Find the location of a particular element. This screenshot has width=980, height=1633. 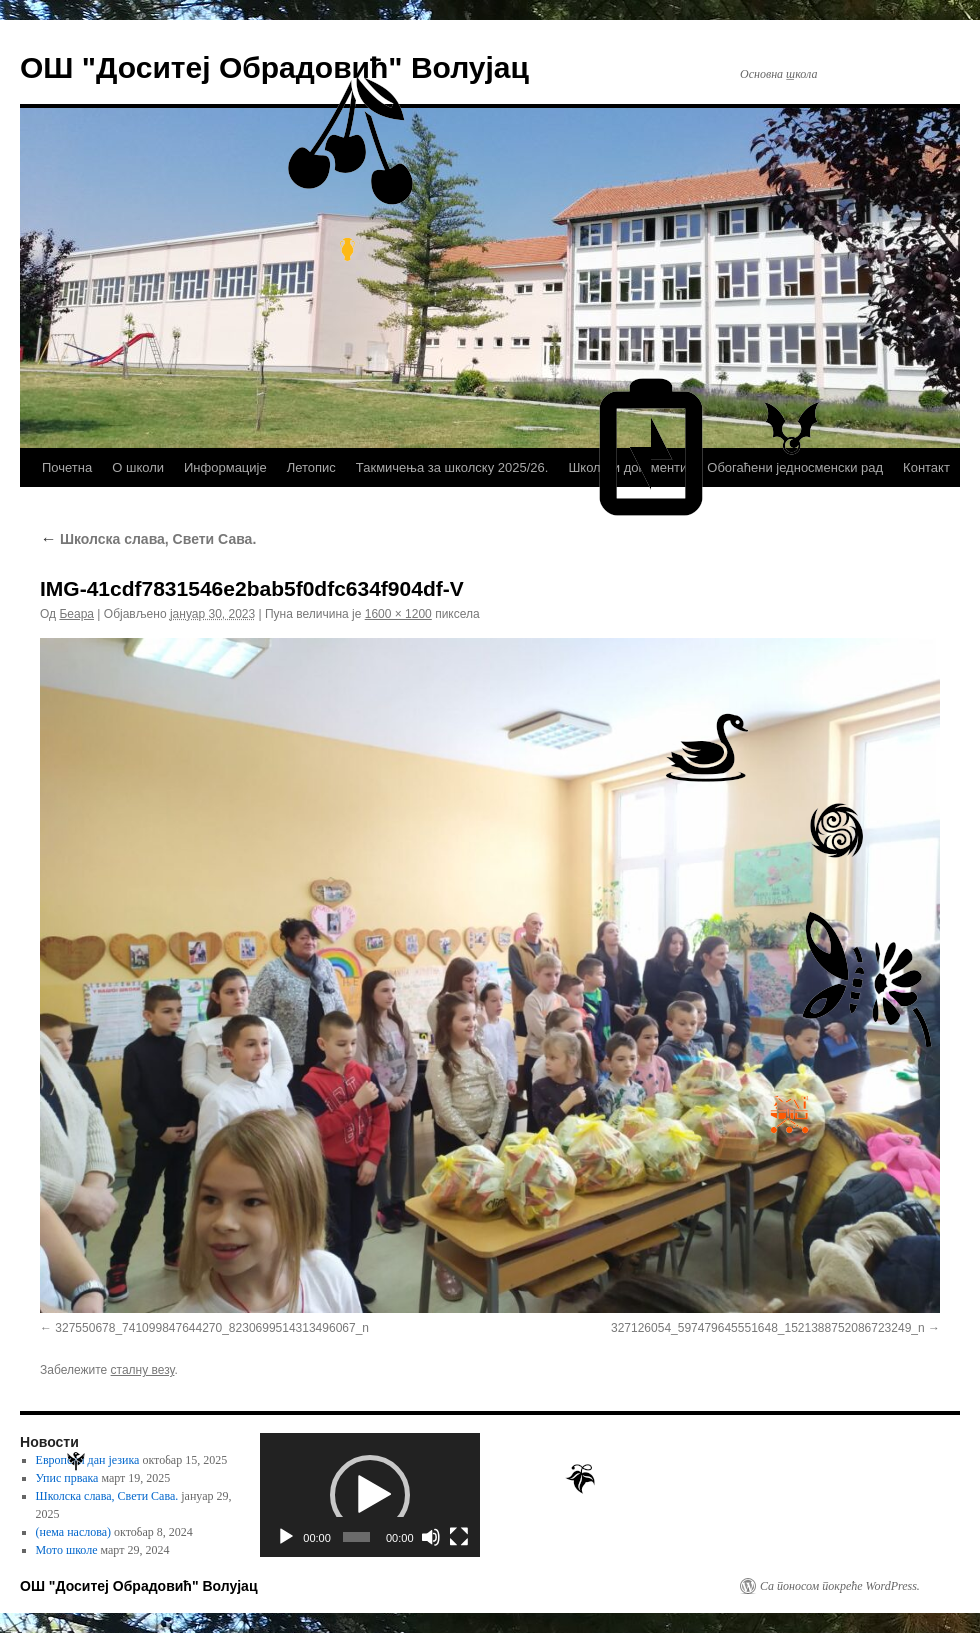

browse ancient or historical artifacts is located at coordinates (347, 249).